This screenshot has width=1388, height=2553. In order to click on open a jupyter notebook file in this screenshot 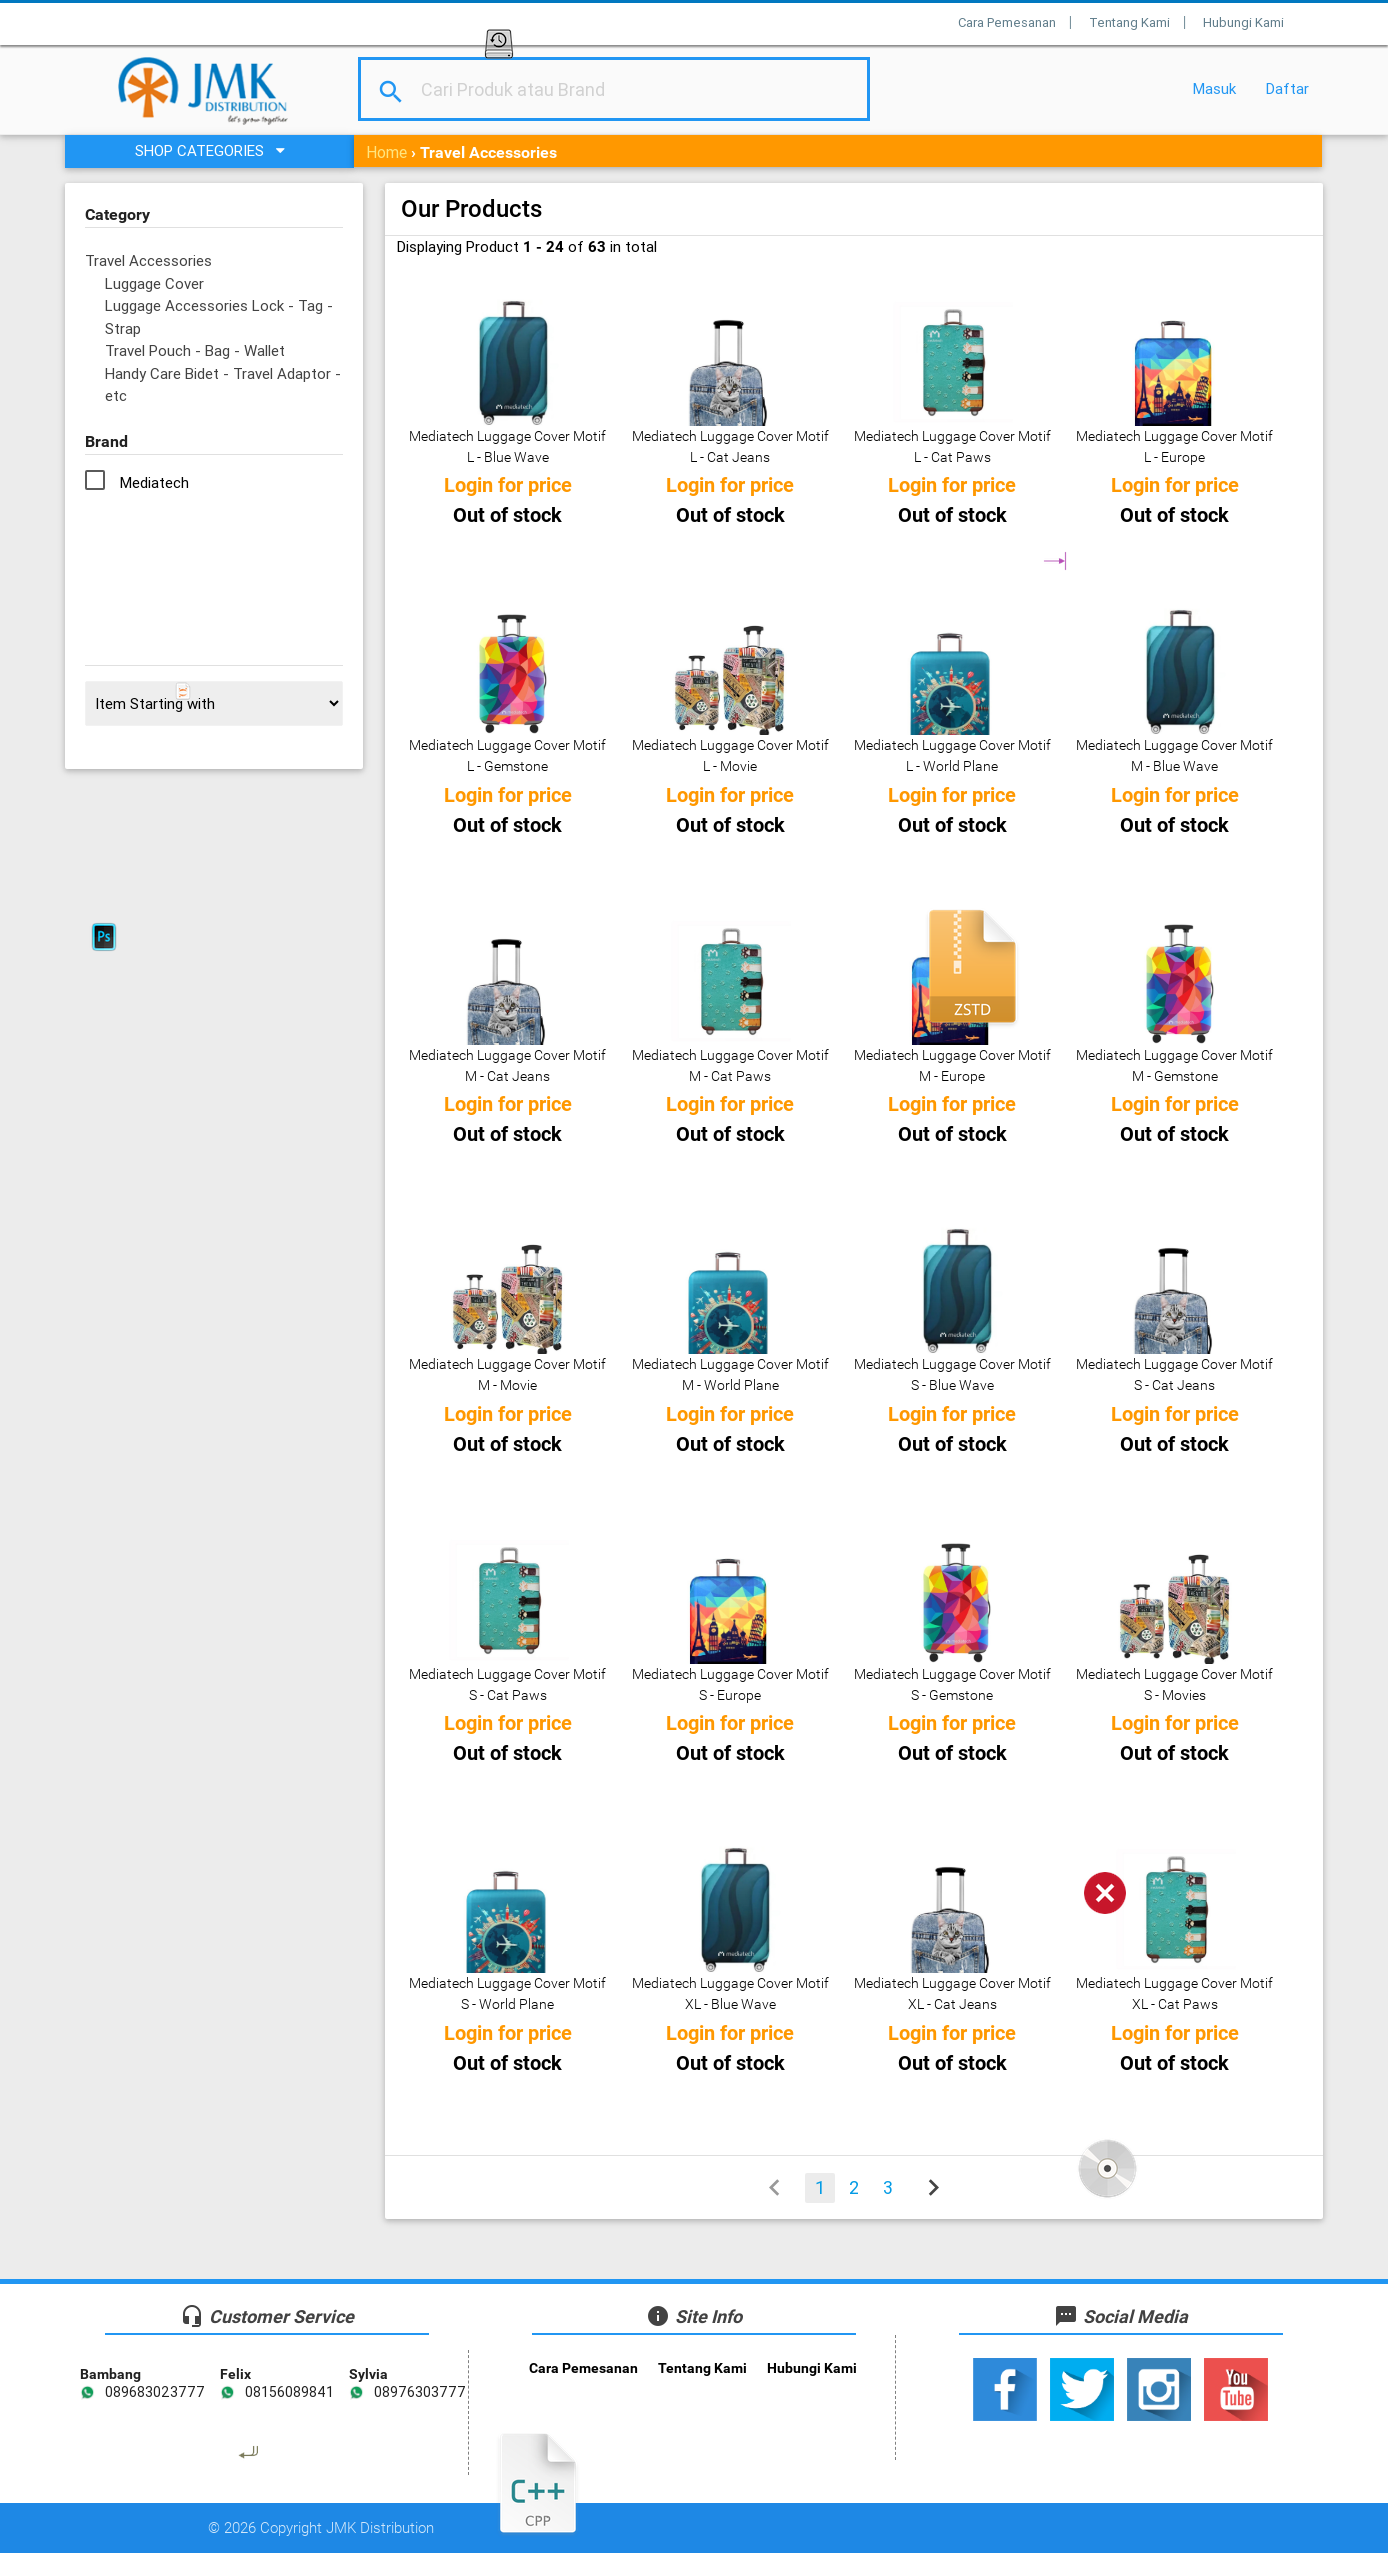, I will do `click(183, 691)`.